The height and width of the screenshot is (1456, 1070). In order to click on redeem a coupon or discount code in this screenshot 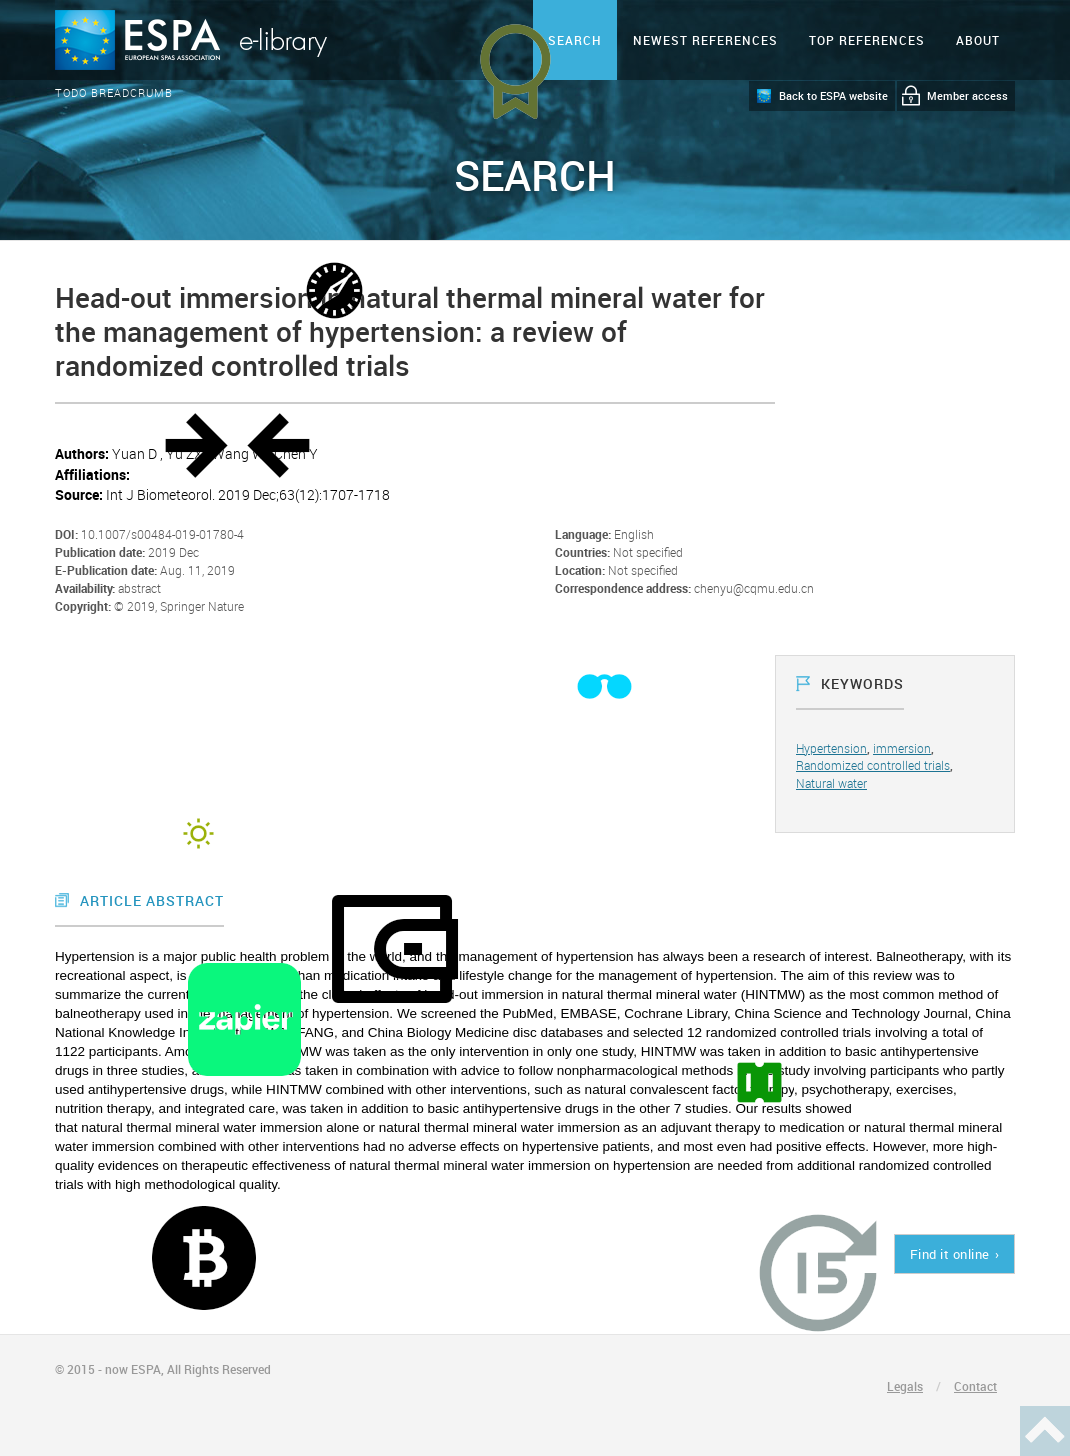, I will do `click(759, 1082)`.